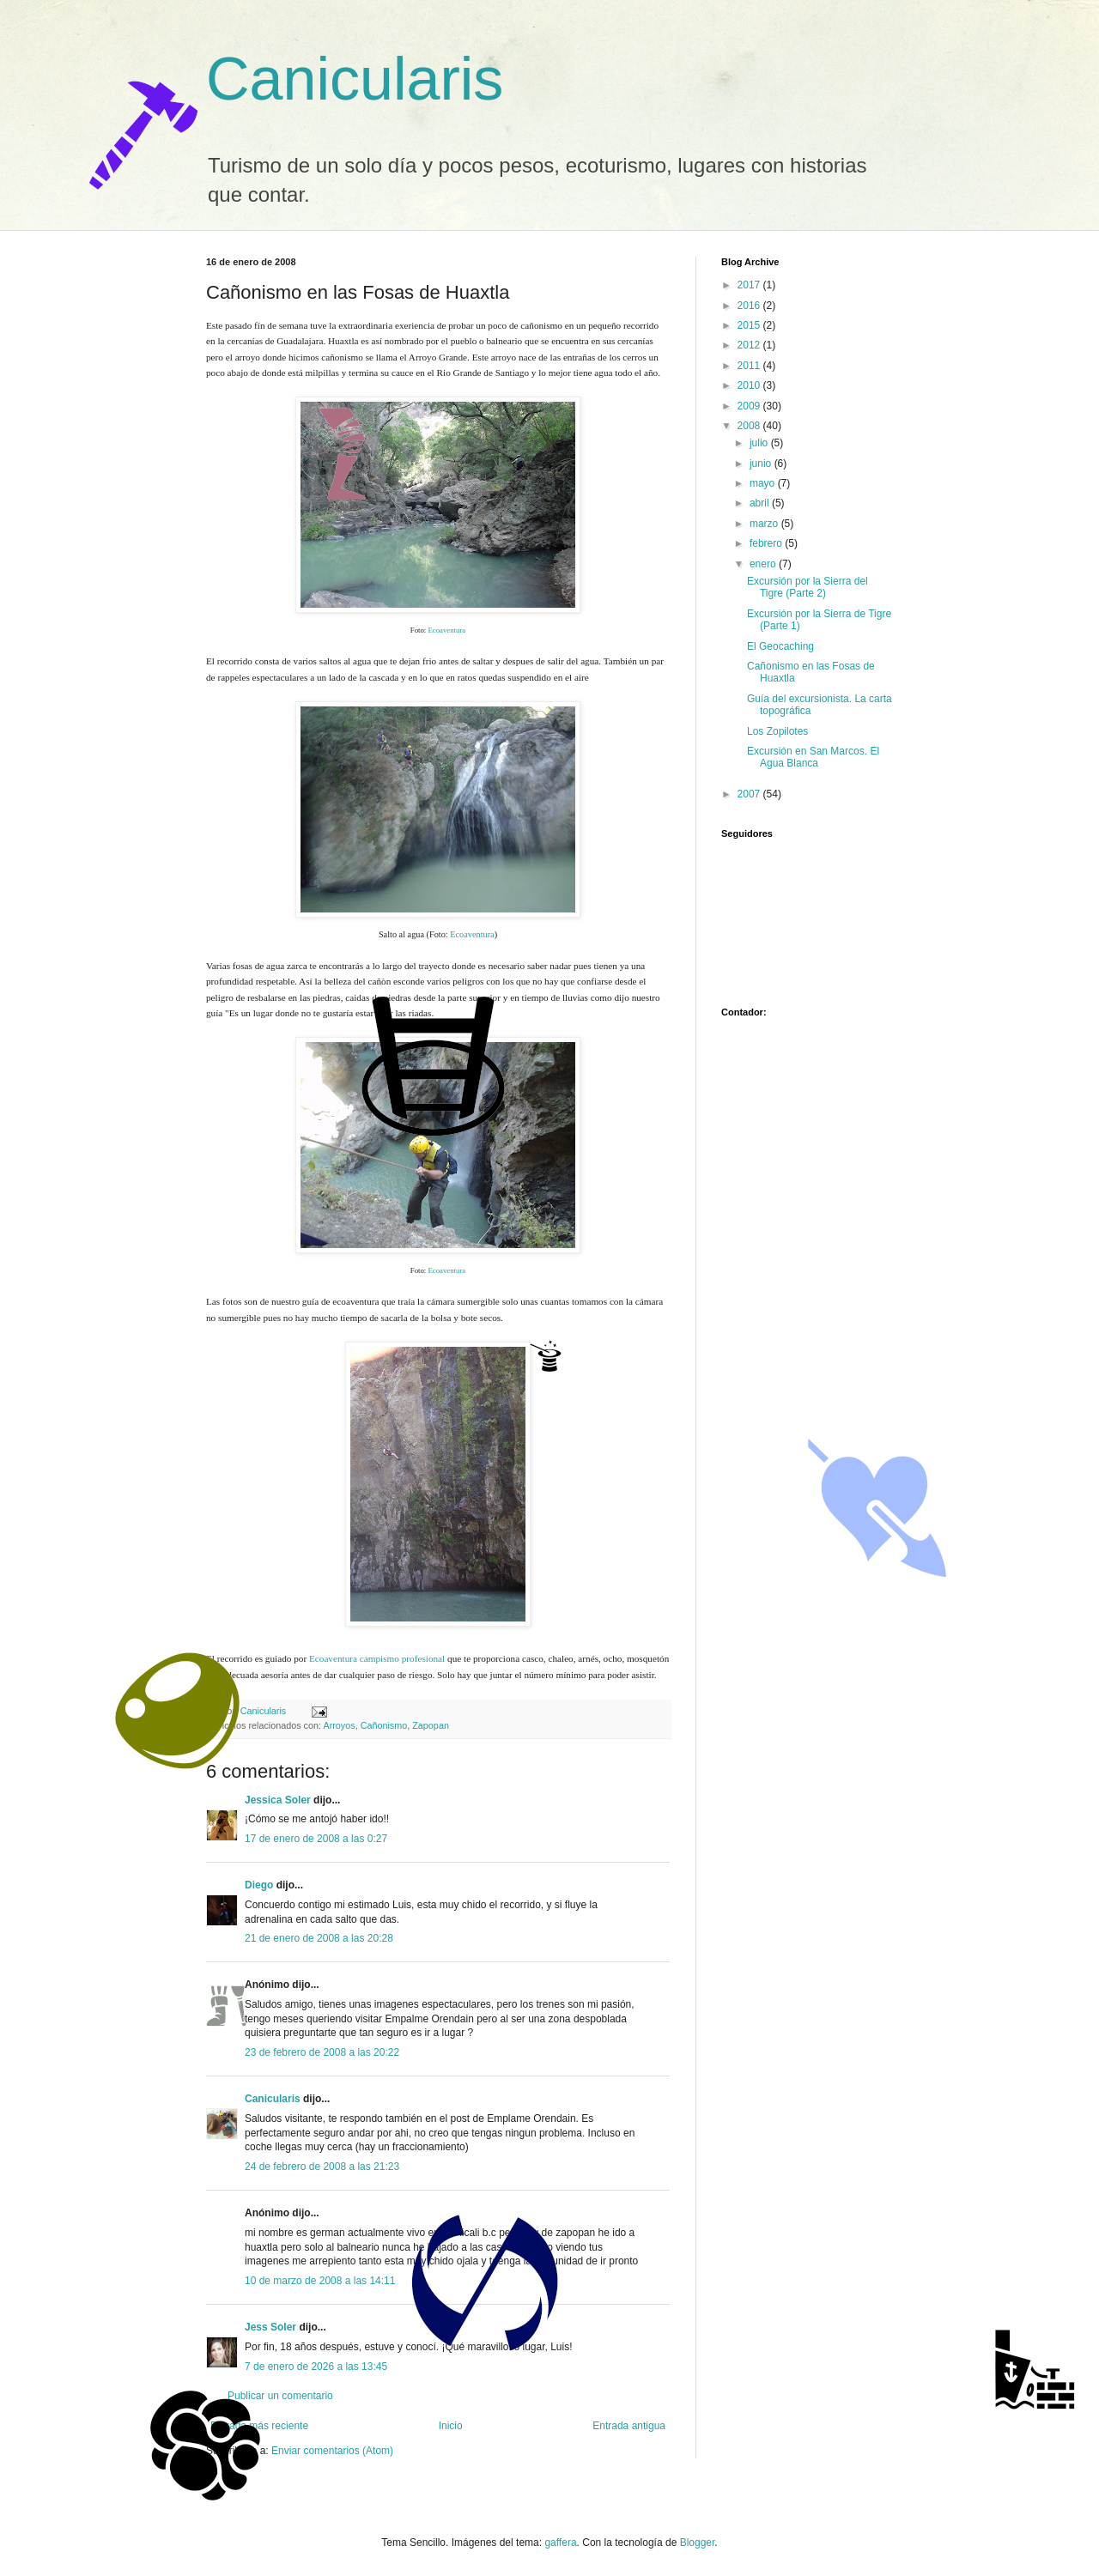 This screenshot has height=2576, width=1099. Describe the element at coordinates (485, 2281) in the screenshot. I see `loading or processing in progress` at that location.